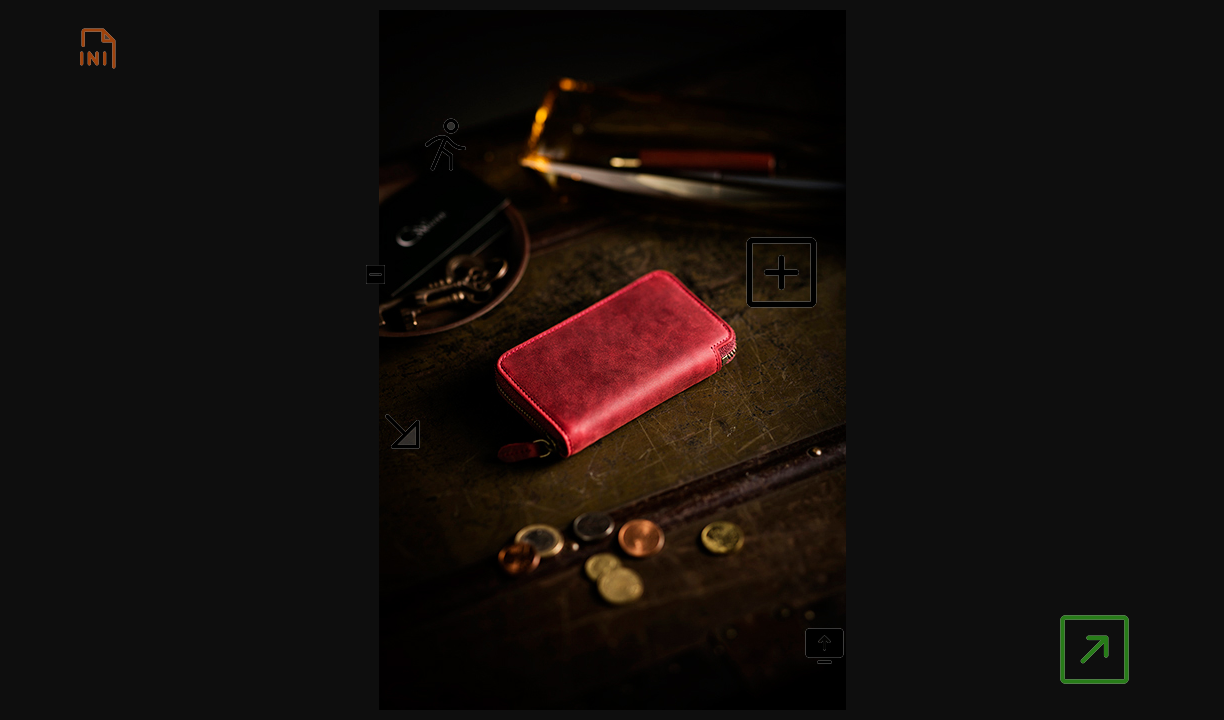 This screenshot has height=720, width=1224. I want to click on walking directions or pedestrian navigation mode, so click(445, 144).